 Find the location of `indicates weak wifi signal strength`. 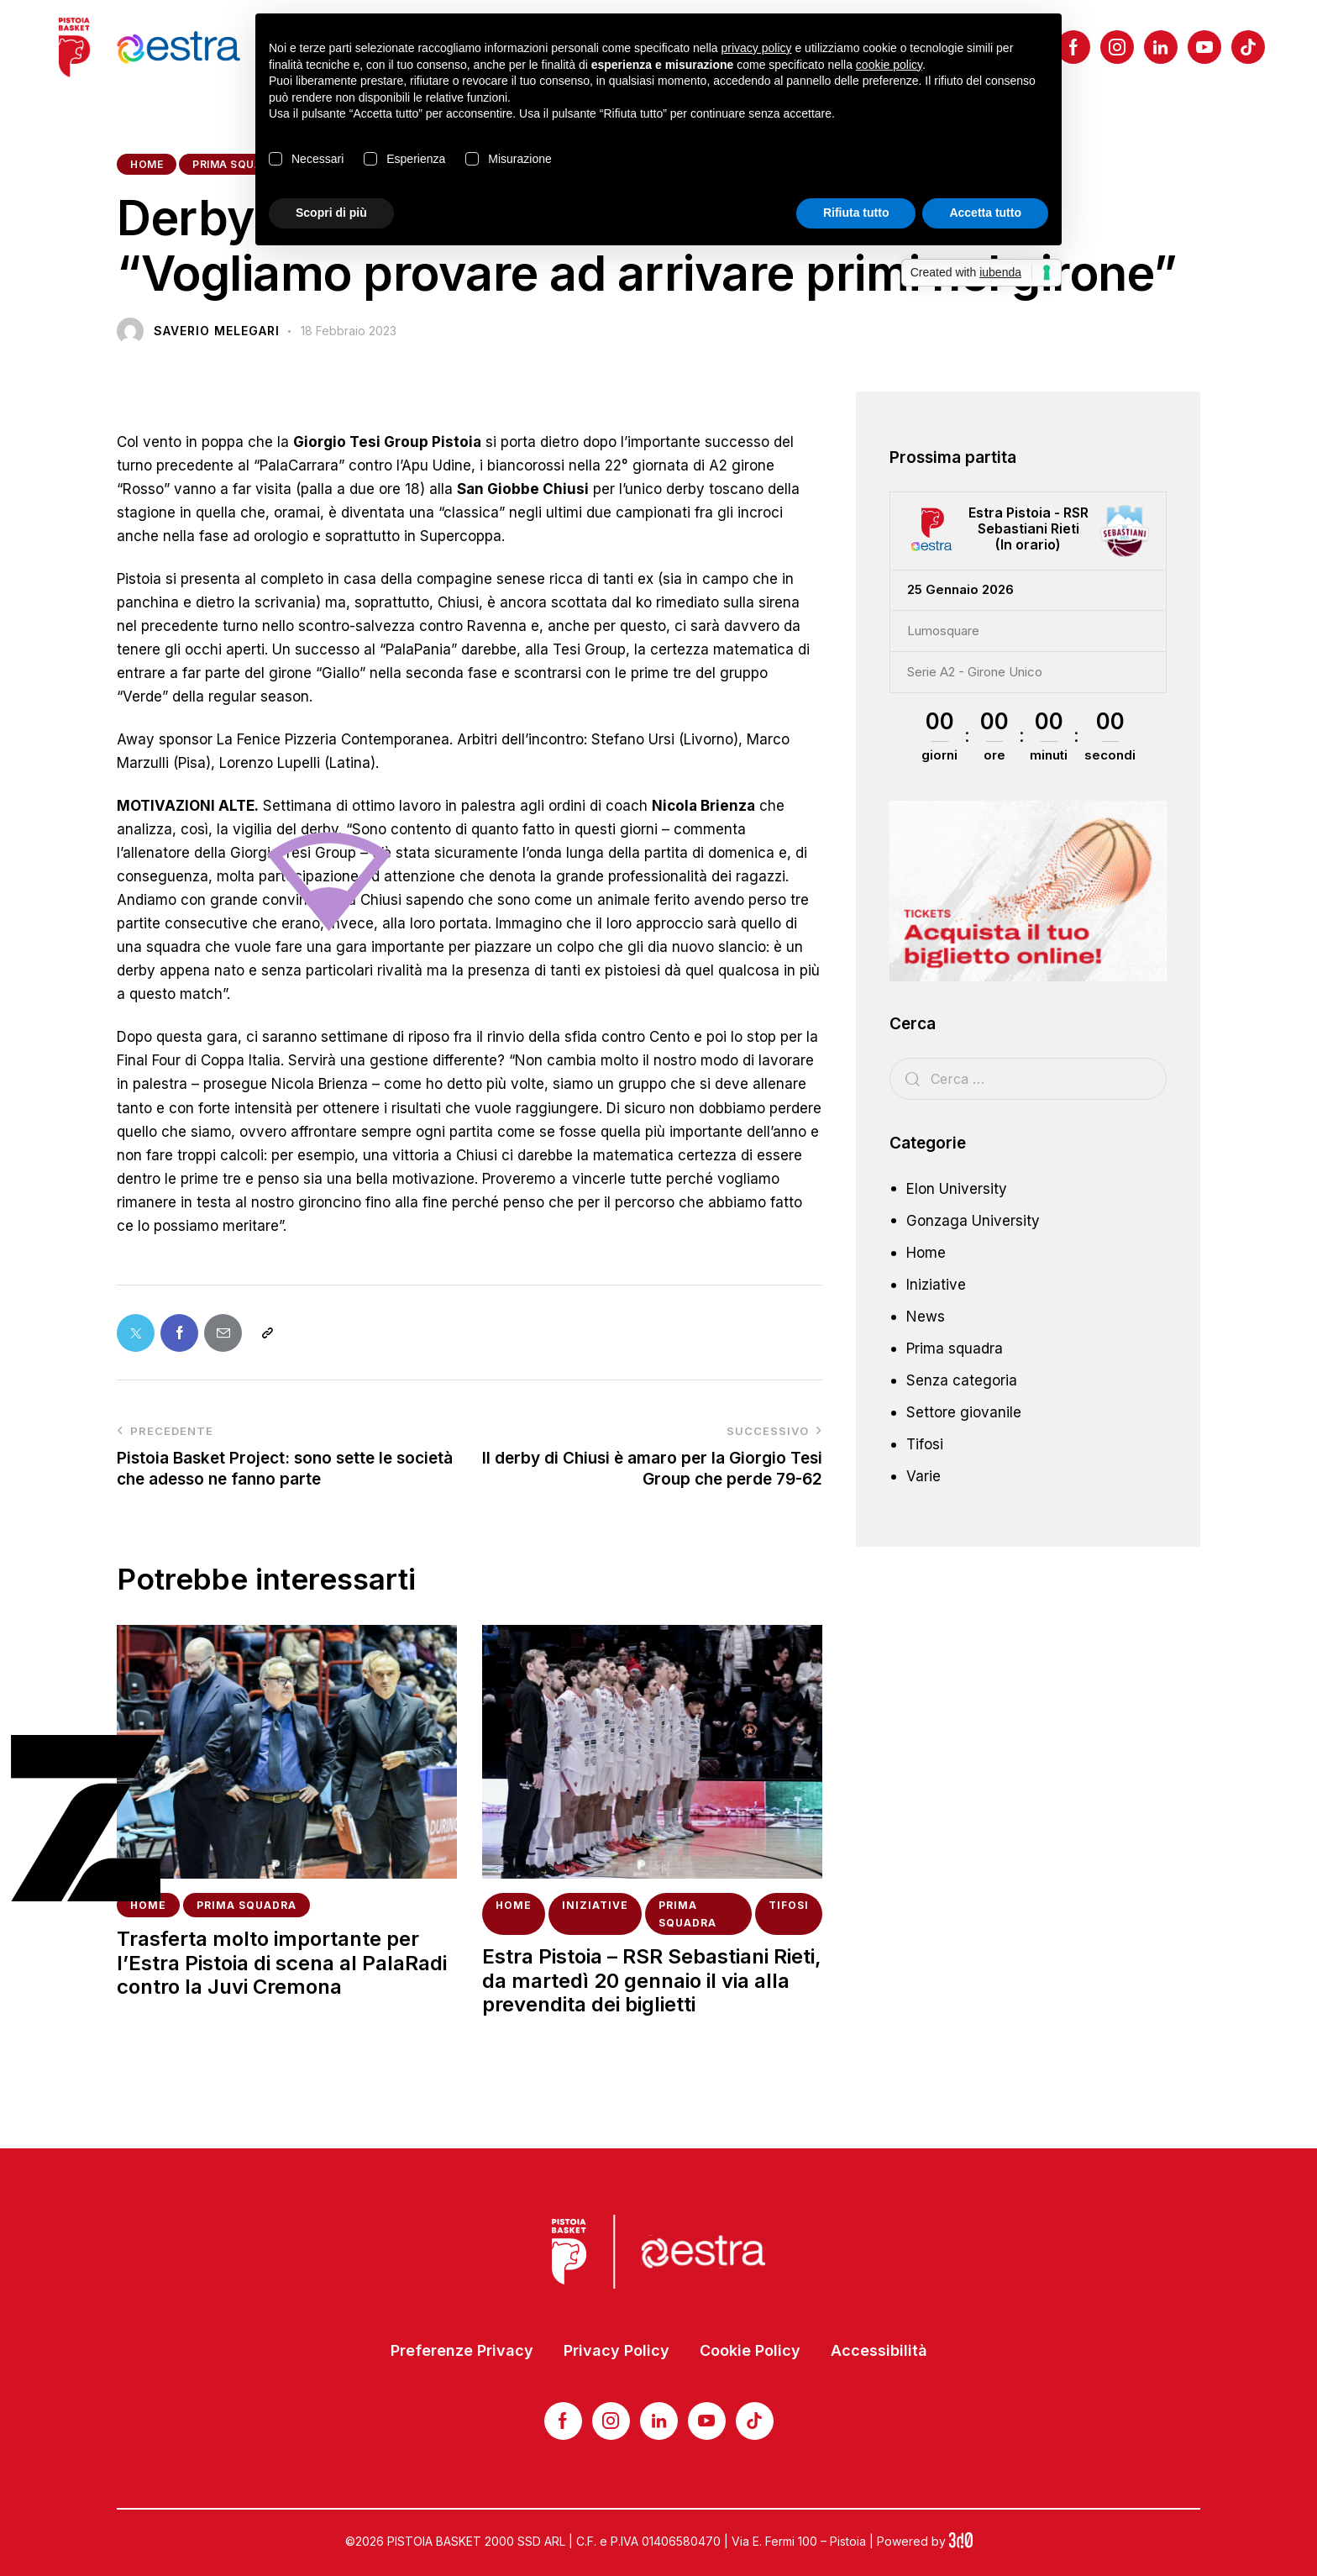

indicates weak wifi signal strength is located at coordinates (328, 881).